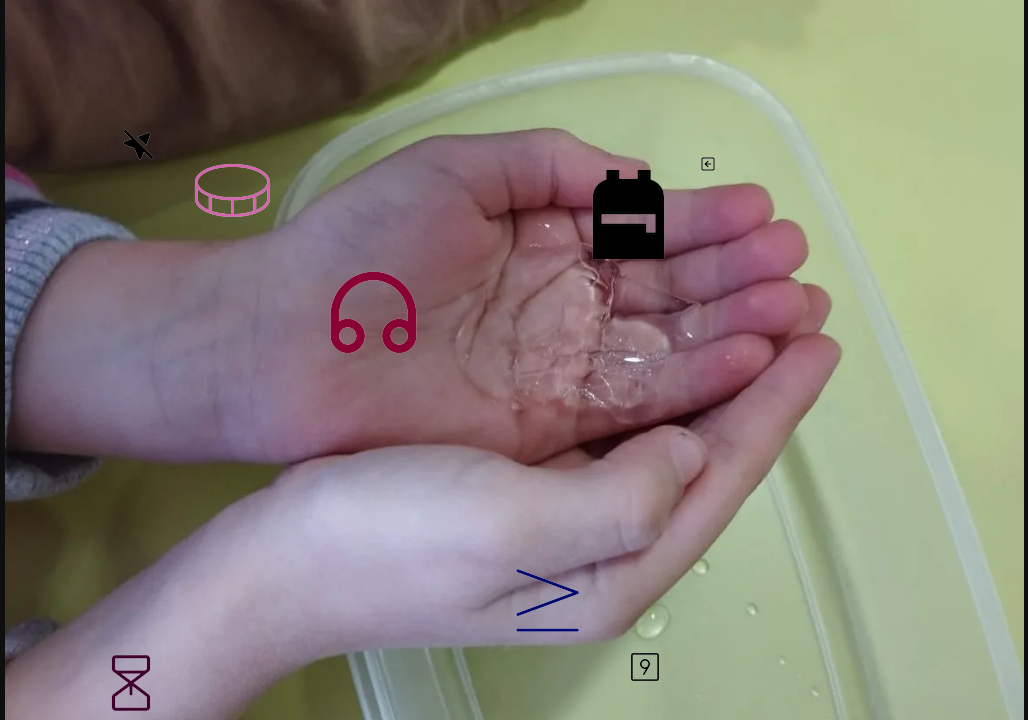  What do you see at coordinates (373, 314) in the screenshot?
I see `access audio or music settings` at bounding box center [373, 314].